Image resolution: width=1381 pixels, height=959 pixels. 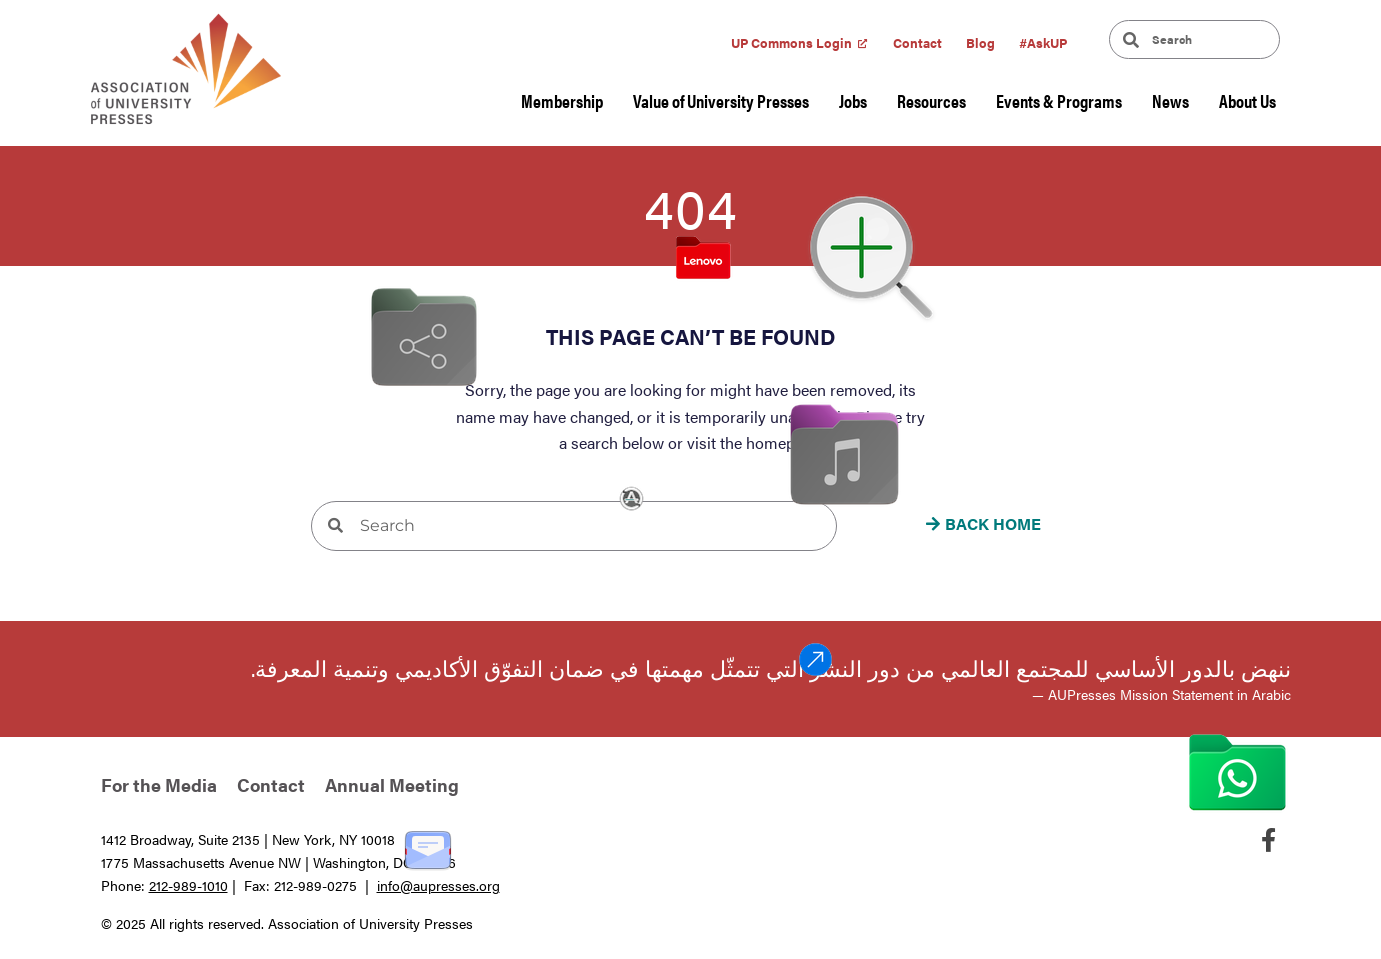 I want to click on open your music folder, so click(x=844, y=454).